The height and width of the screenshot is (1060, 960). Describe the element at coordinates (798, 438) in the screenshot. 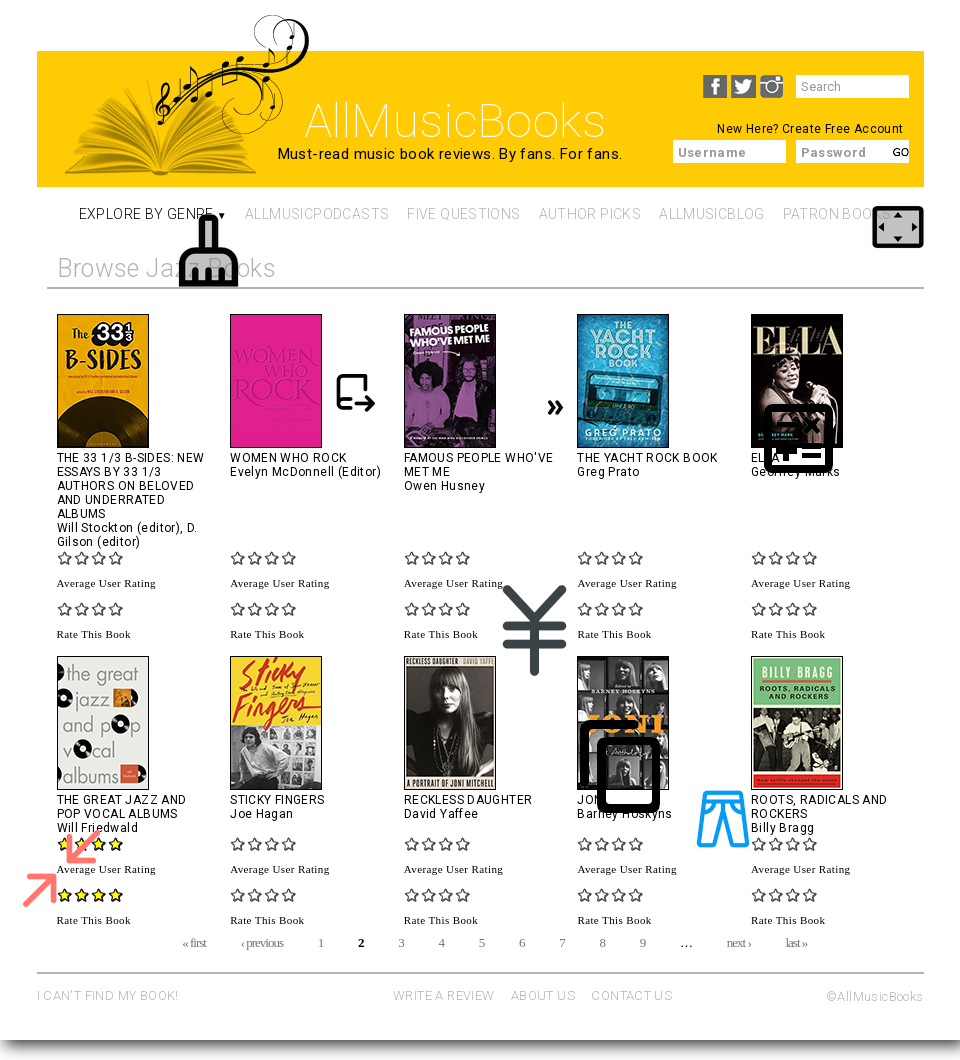

I see `open calculator` at that location.